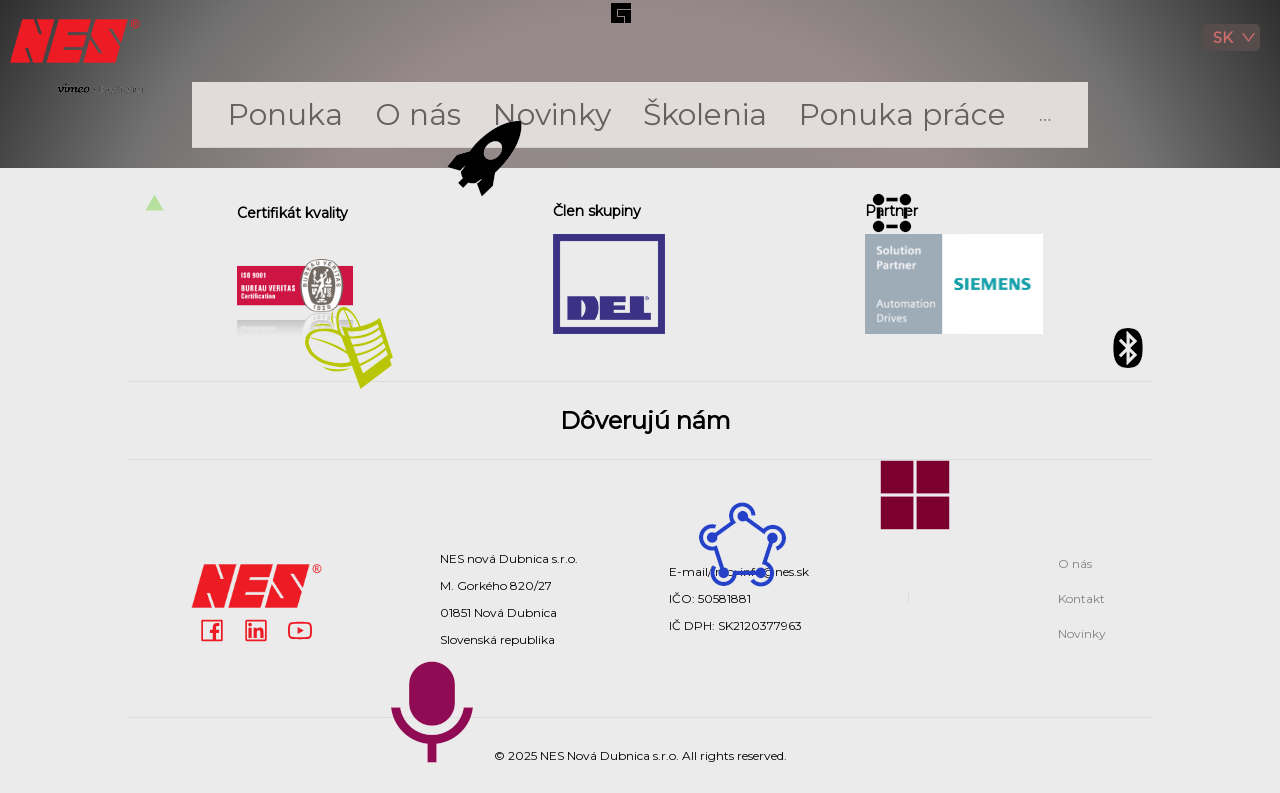 This screenshot has height=793, width=1280. I want to click on Vercel company logo, so click(154, 202).